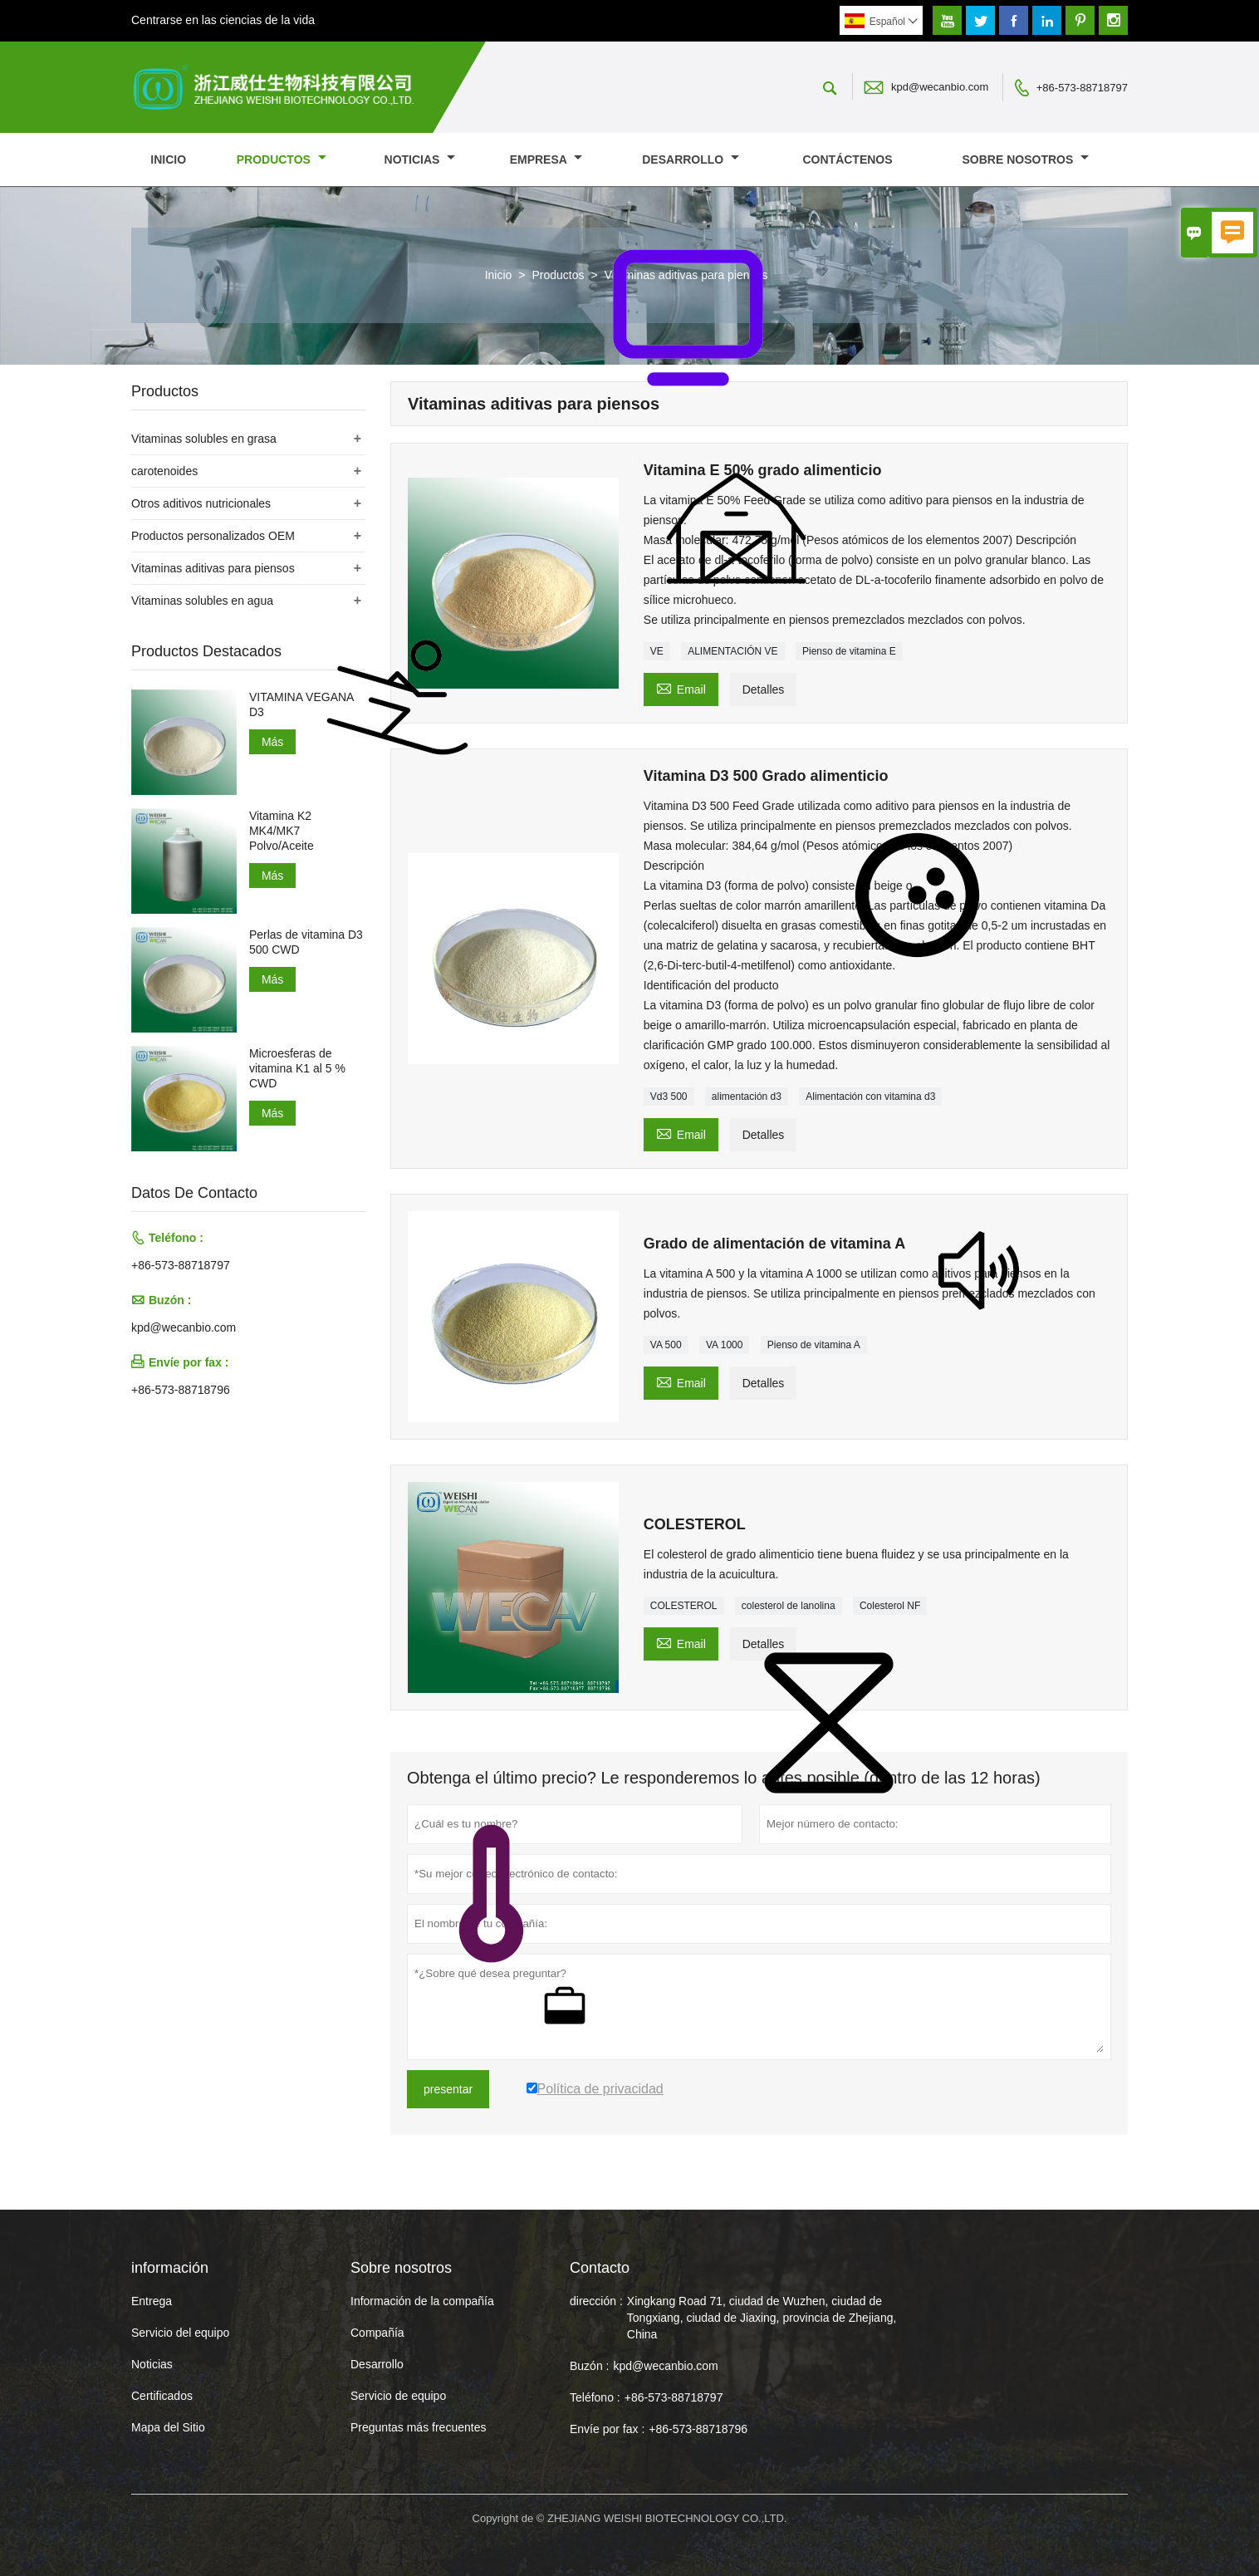  I want to click on access tv or display settings, so click(688, 317).